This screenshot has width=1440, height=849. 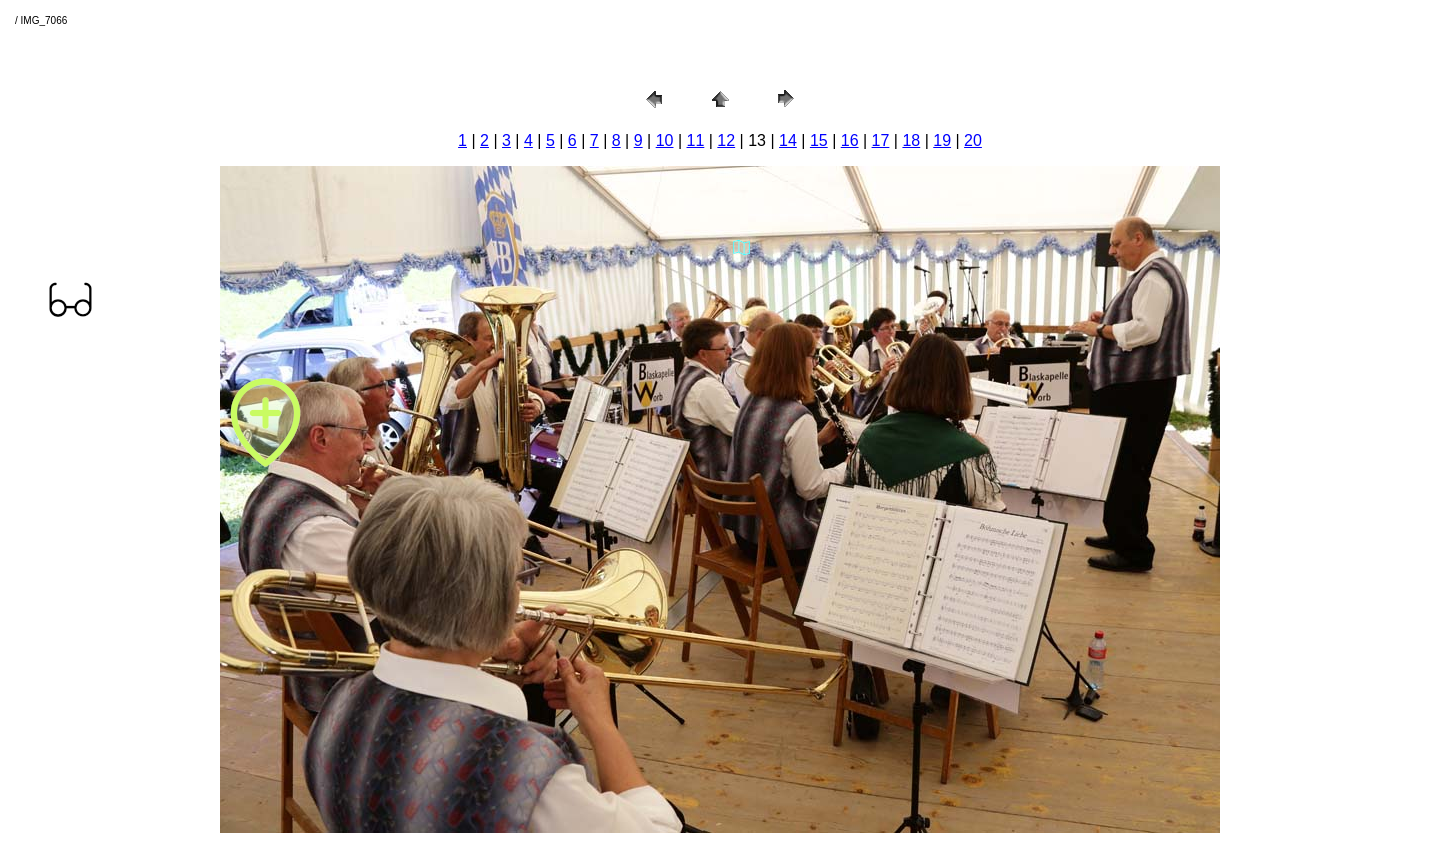 I want to click on add a new location pin, so click(x=265, y=422).